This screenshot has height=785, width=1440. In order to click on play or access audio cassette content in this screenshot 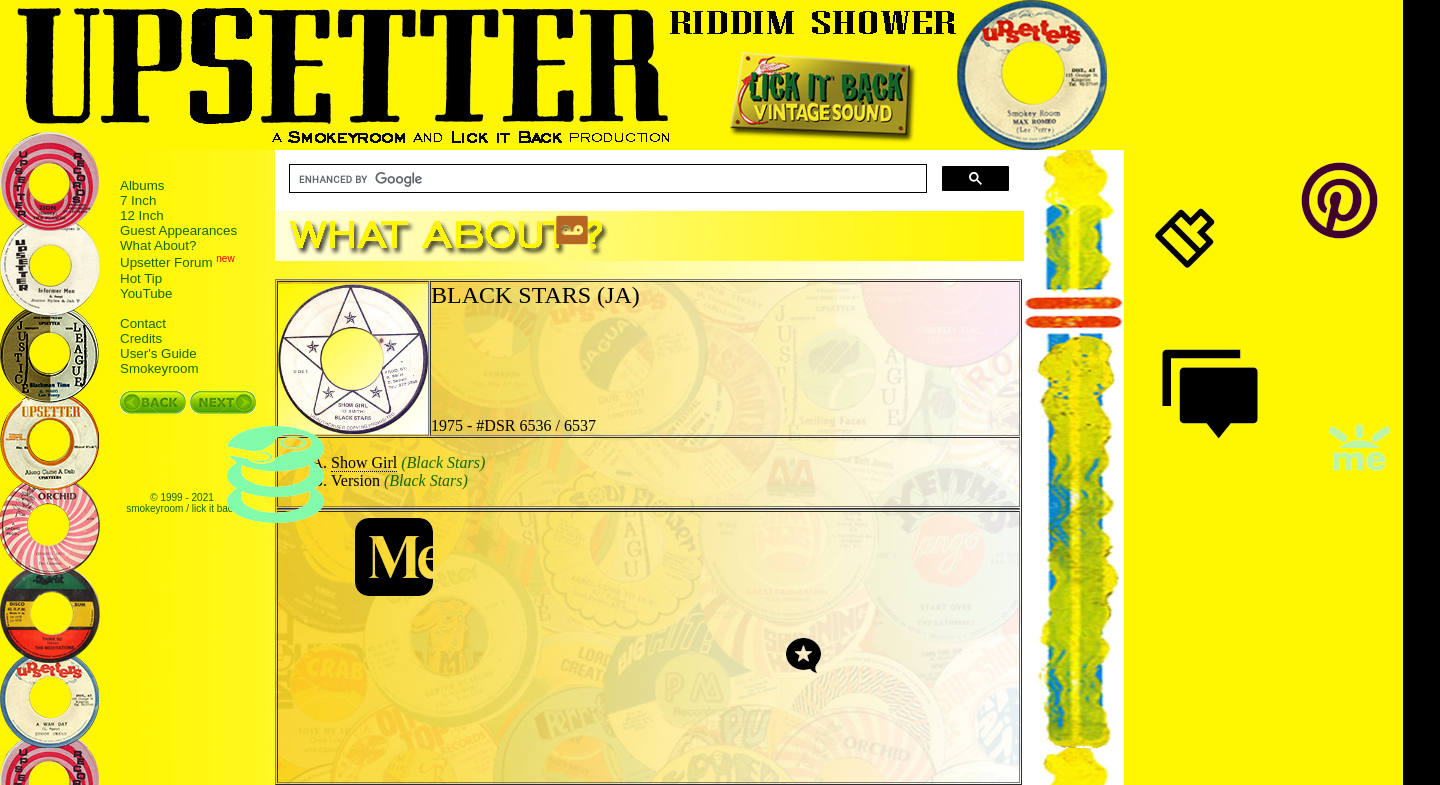, I will do `click(572, 230)`.